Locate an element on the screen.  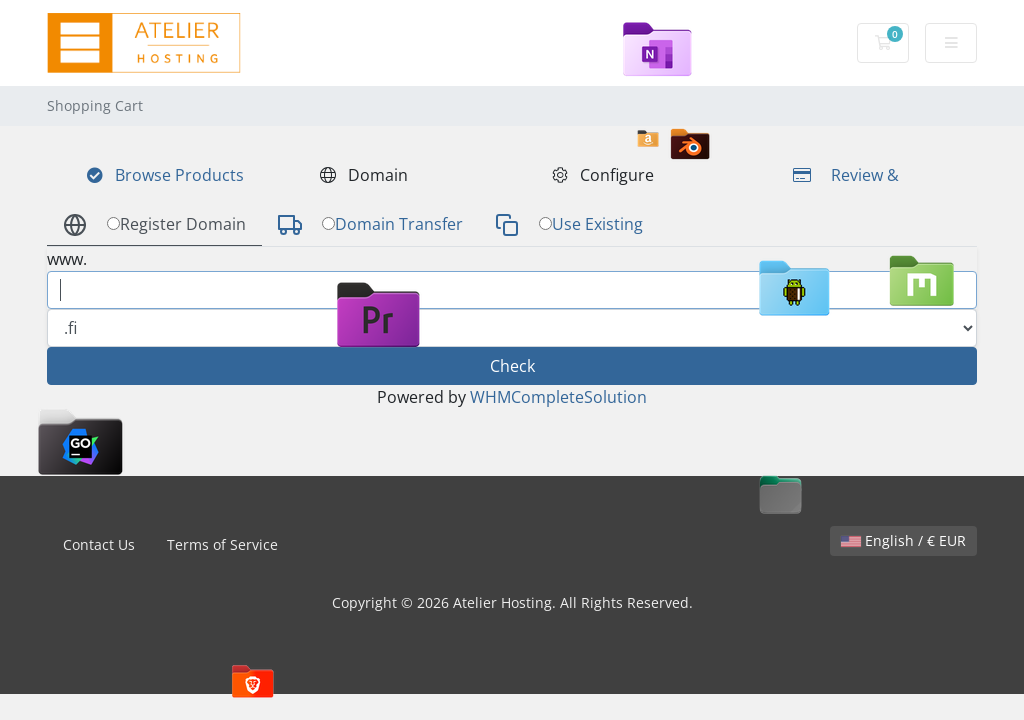
folder containing GoLand IDE projects is located at coordinates (80, 444).